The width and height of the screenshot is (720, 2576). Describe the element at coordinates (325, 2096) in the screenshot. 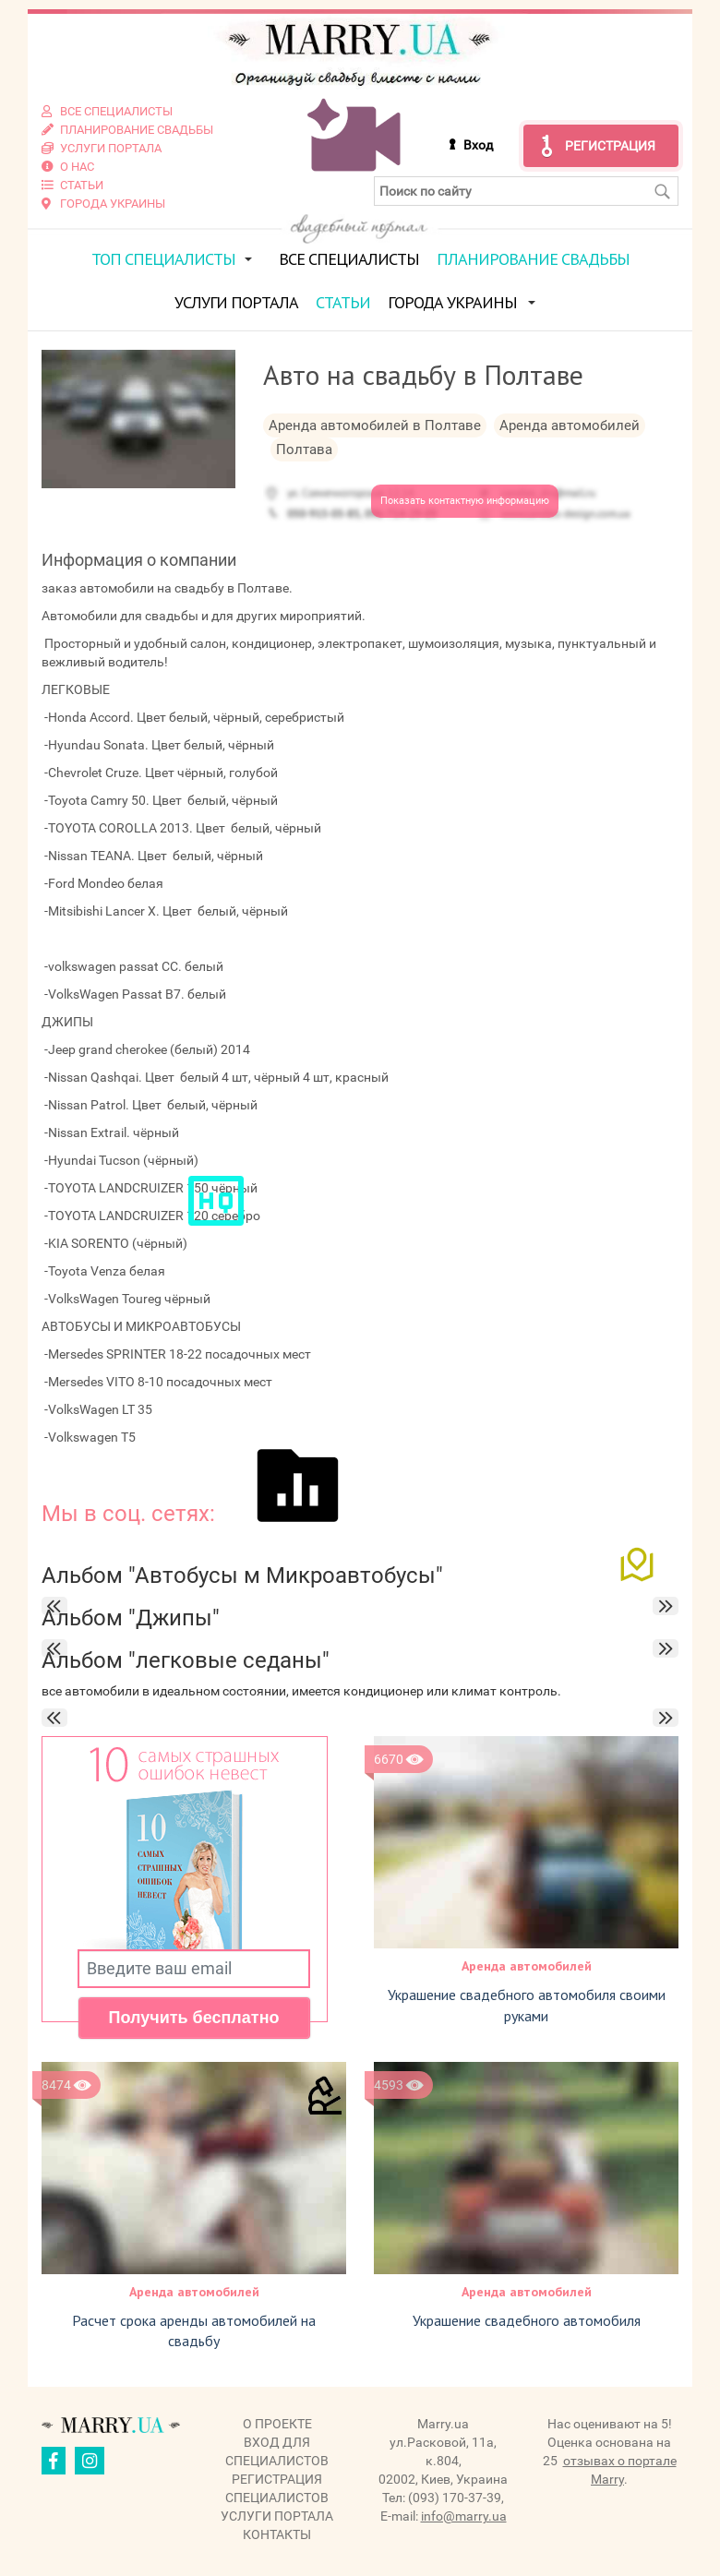

I see `access lab results or diagnostics` at that location.